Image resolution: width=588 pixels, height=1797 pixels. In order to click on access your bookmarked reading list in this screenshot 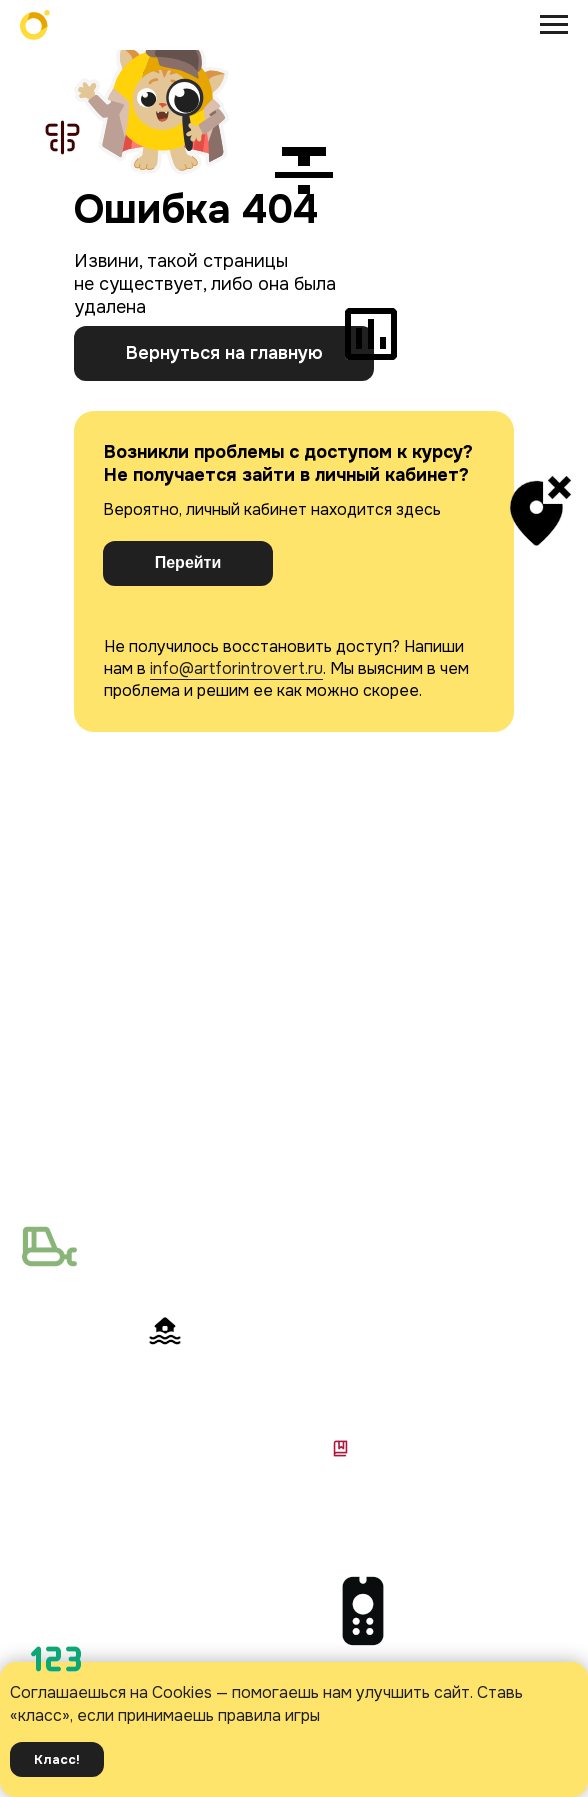, I will do `click(340, 1448)`.